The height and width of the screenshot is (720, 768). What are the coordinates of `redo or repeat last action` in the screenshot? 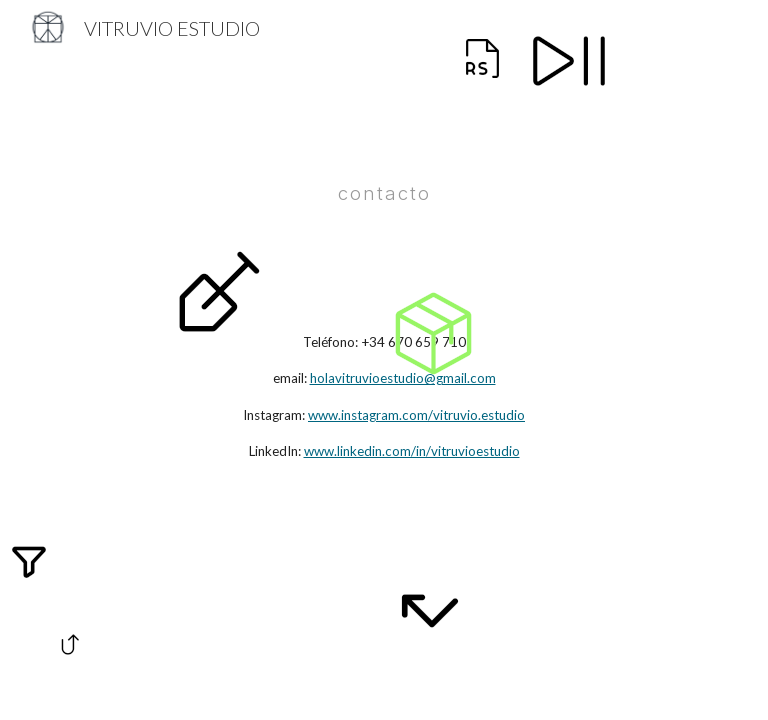 It's located at (69, 644).